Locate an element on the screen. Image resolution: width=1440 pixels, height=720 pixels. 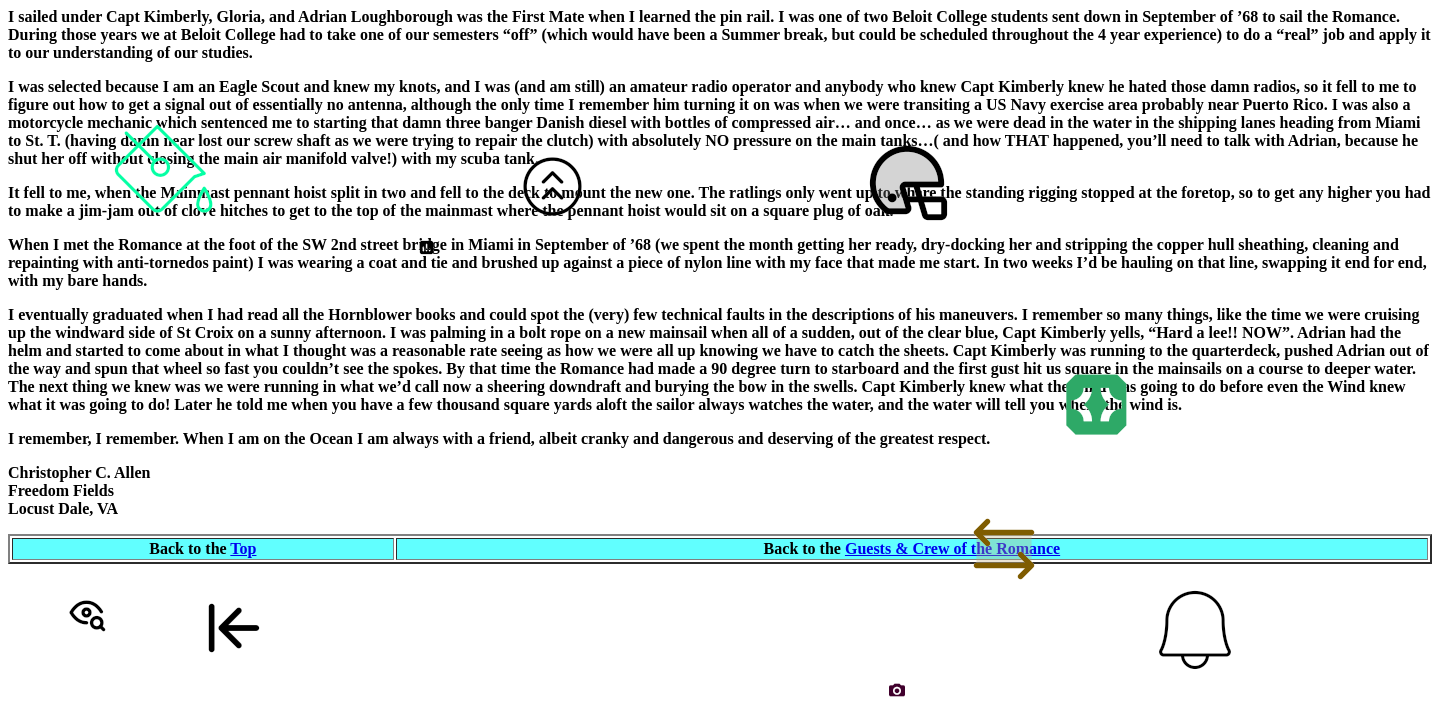
go back to the beginning is located at coordinates (233, 628).